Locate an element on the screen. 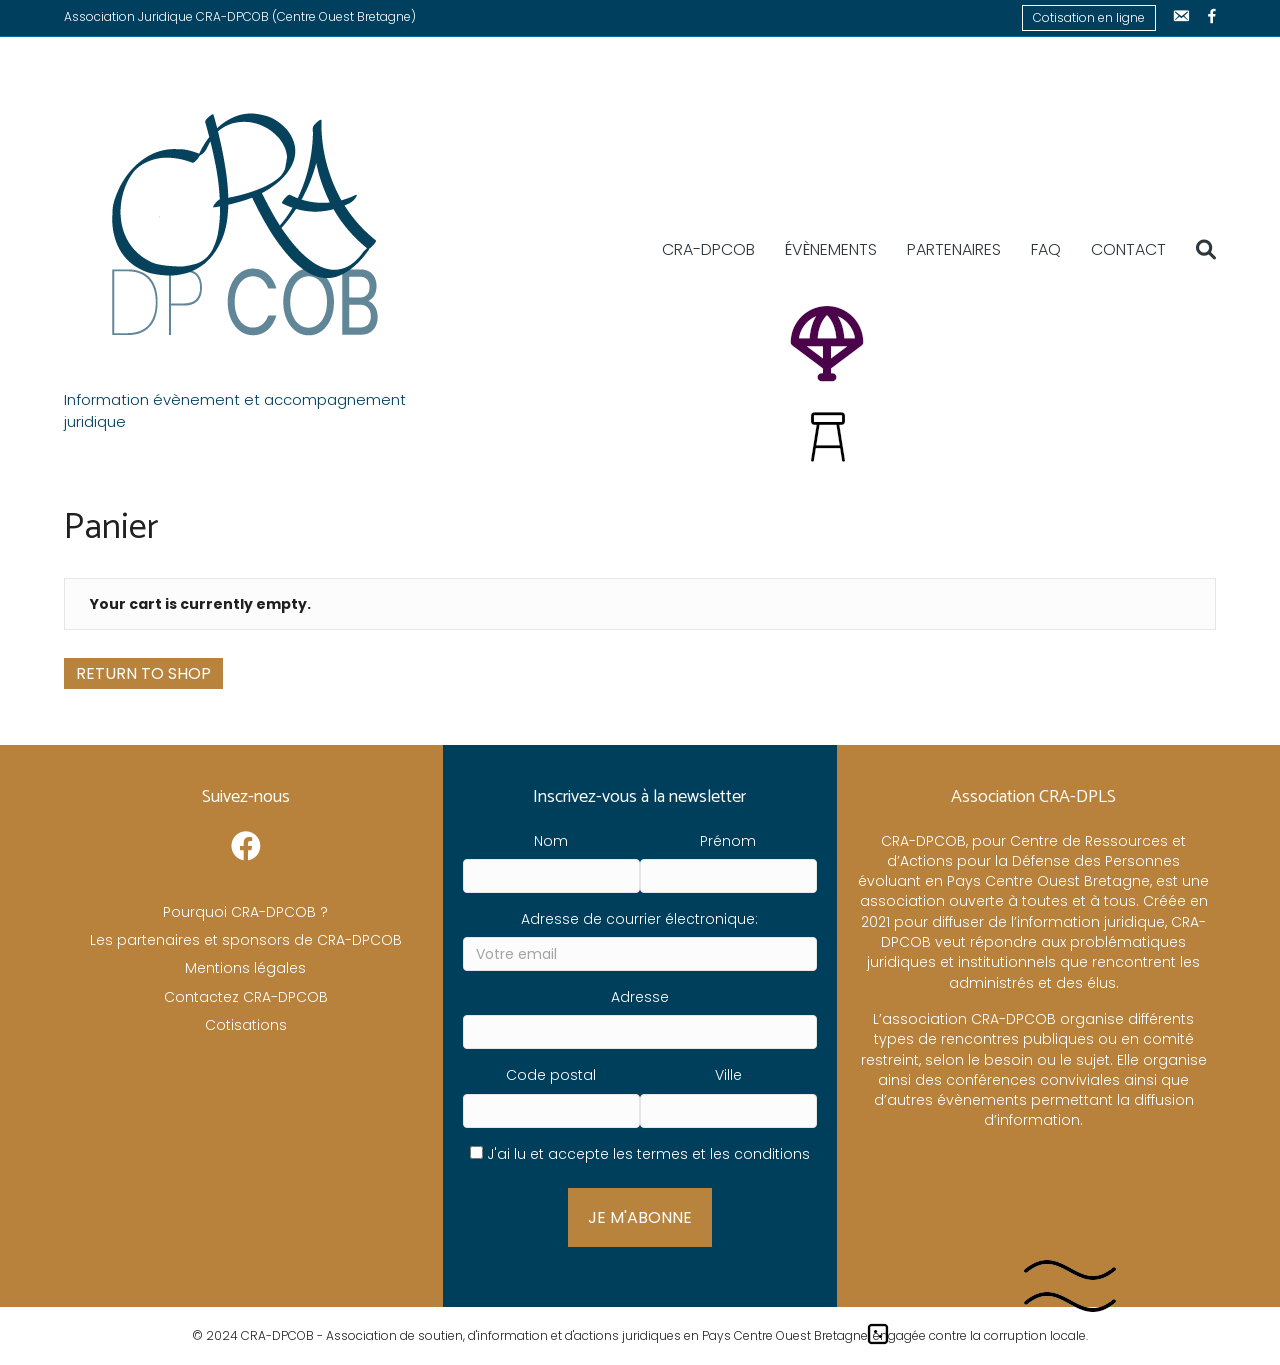  indicates approximate or estimated value is located at coordinates (1070, 1286).